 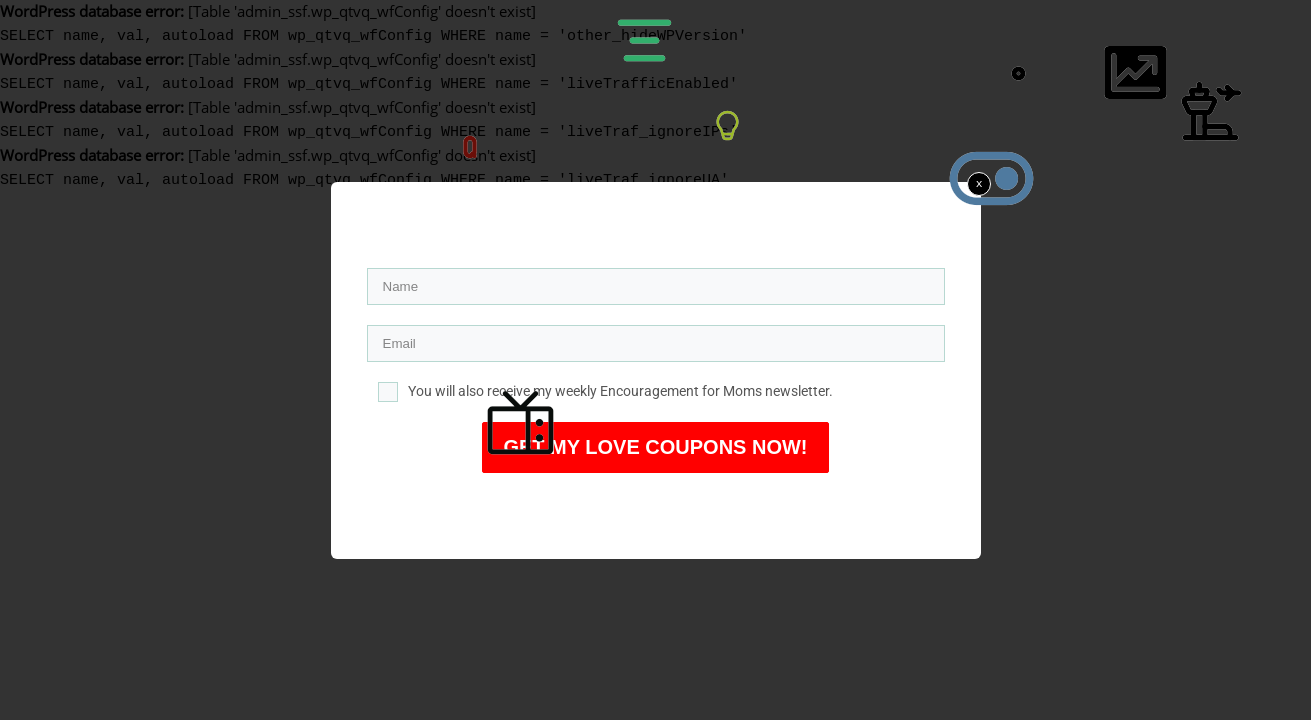 I want to click on view analytics or performance metrics, so click(x=1135, y=72).